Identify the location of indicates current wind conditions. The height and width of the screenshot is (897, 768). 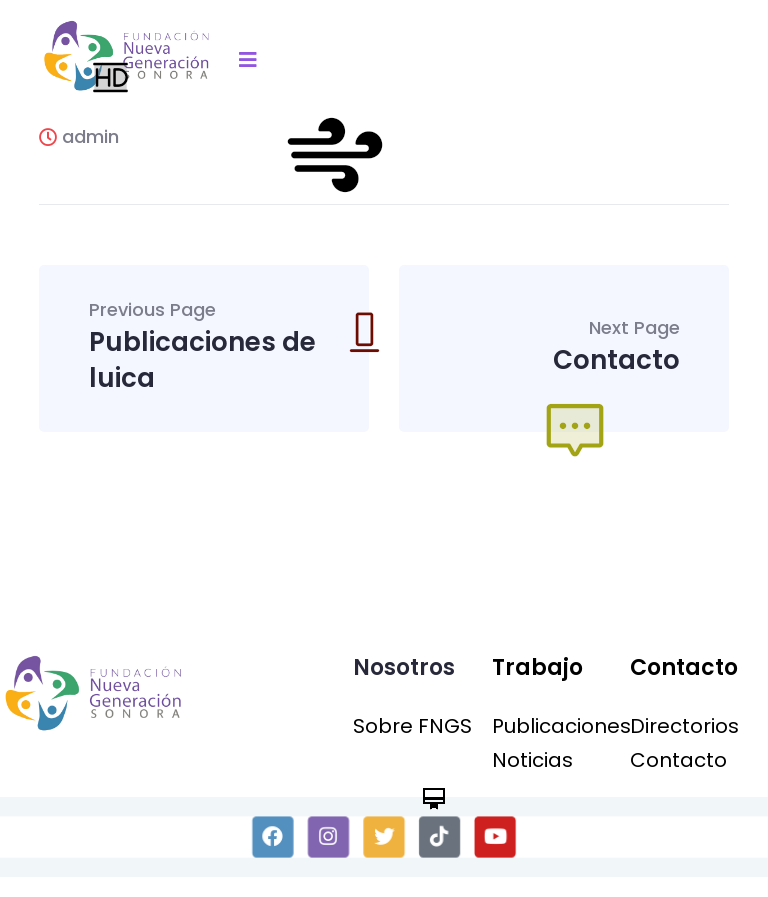
(335, 155).